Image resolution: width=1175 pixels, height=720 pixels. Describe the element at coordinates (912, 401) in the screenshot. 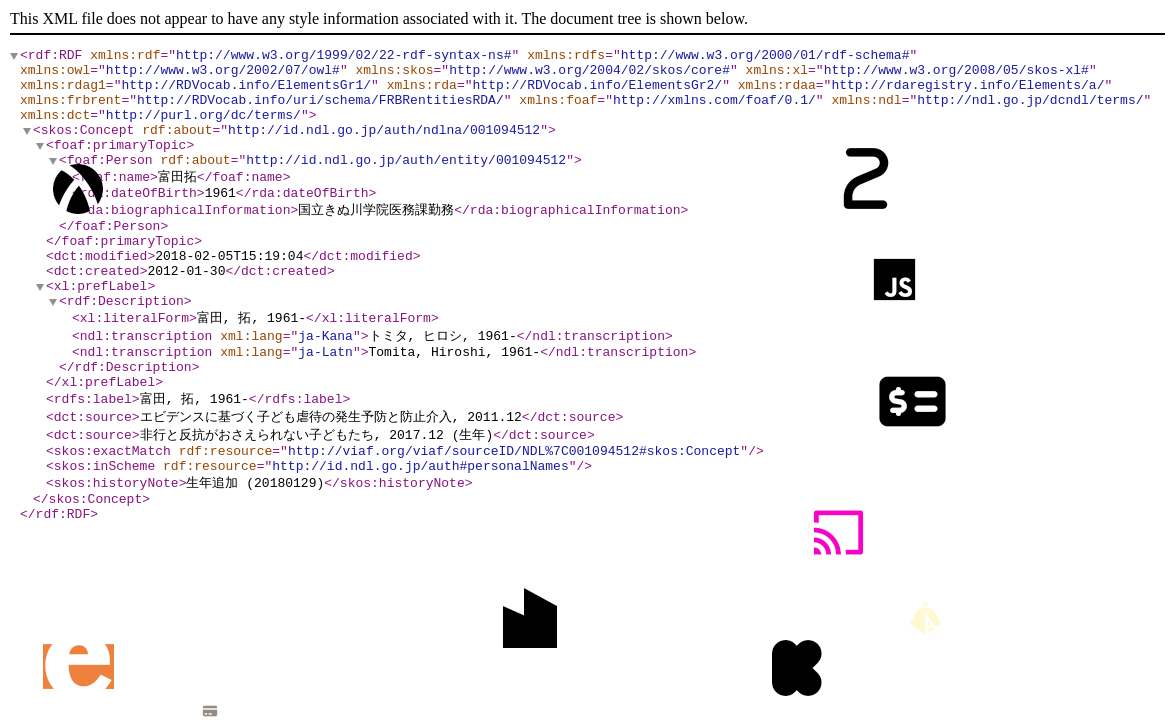

I see `view or manage payment methods` at that location.